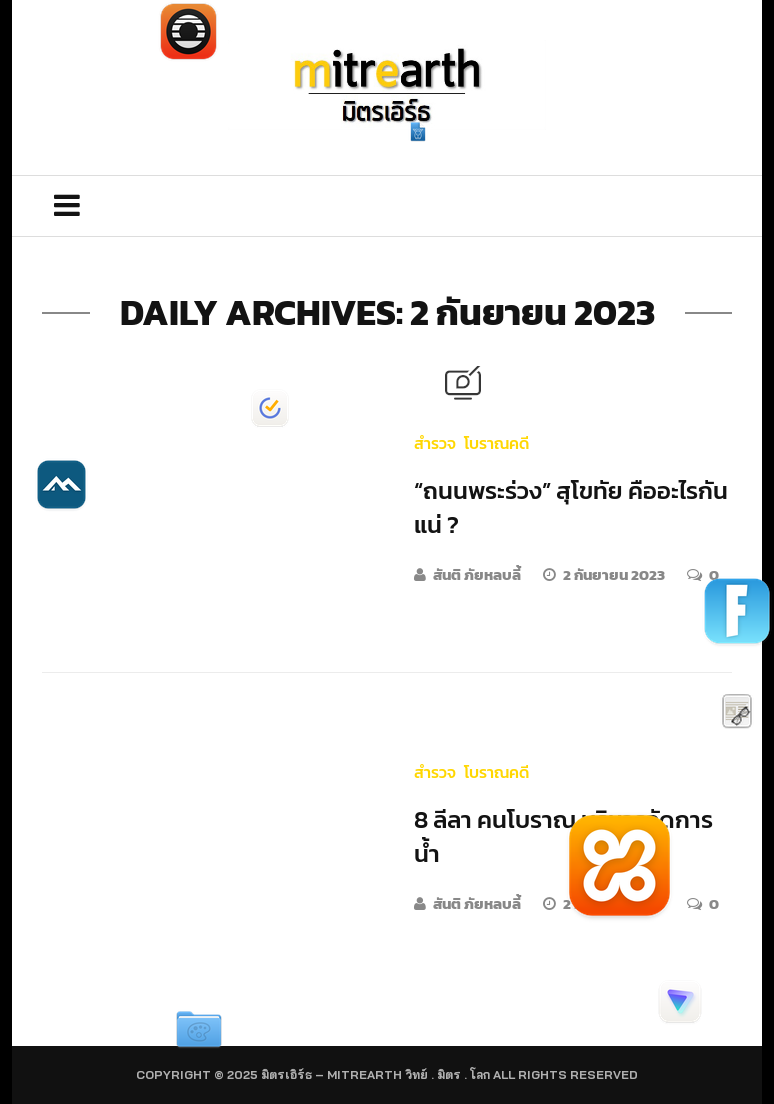 Image resolution: width=774 pixels, height=1104 pixels. I want to click on open alpine linux application, so click(61, 484).